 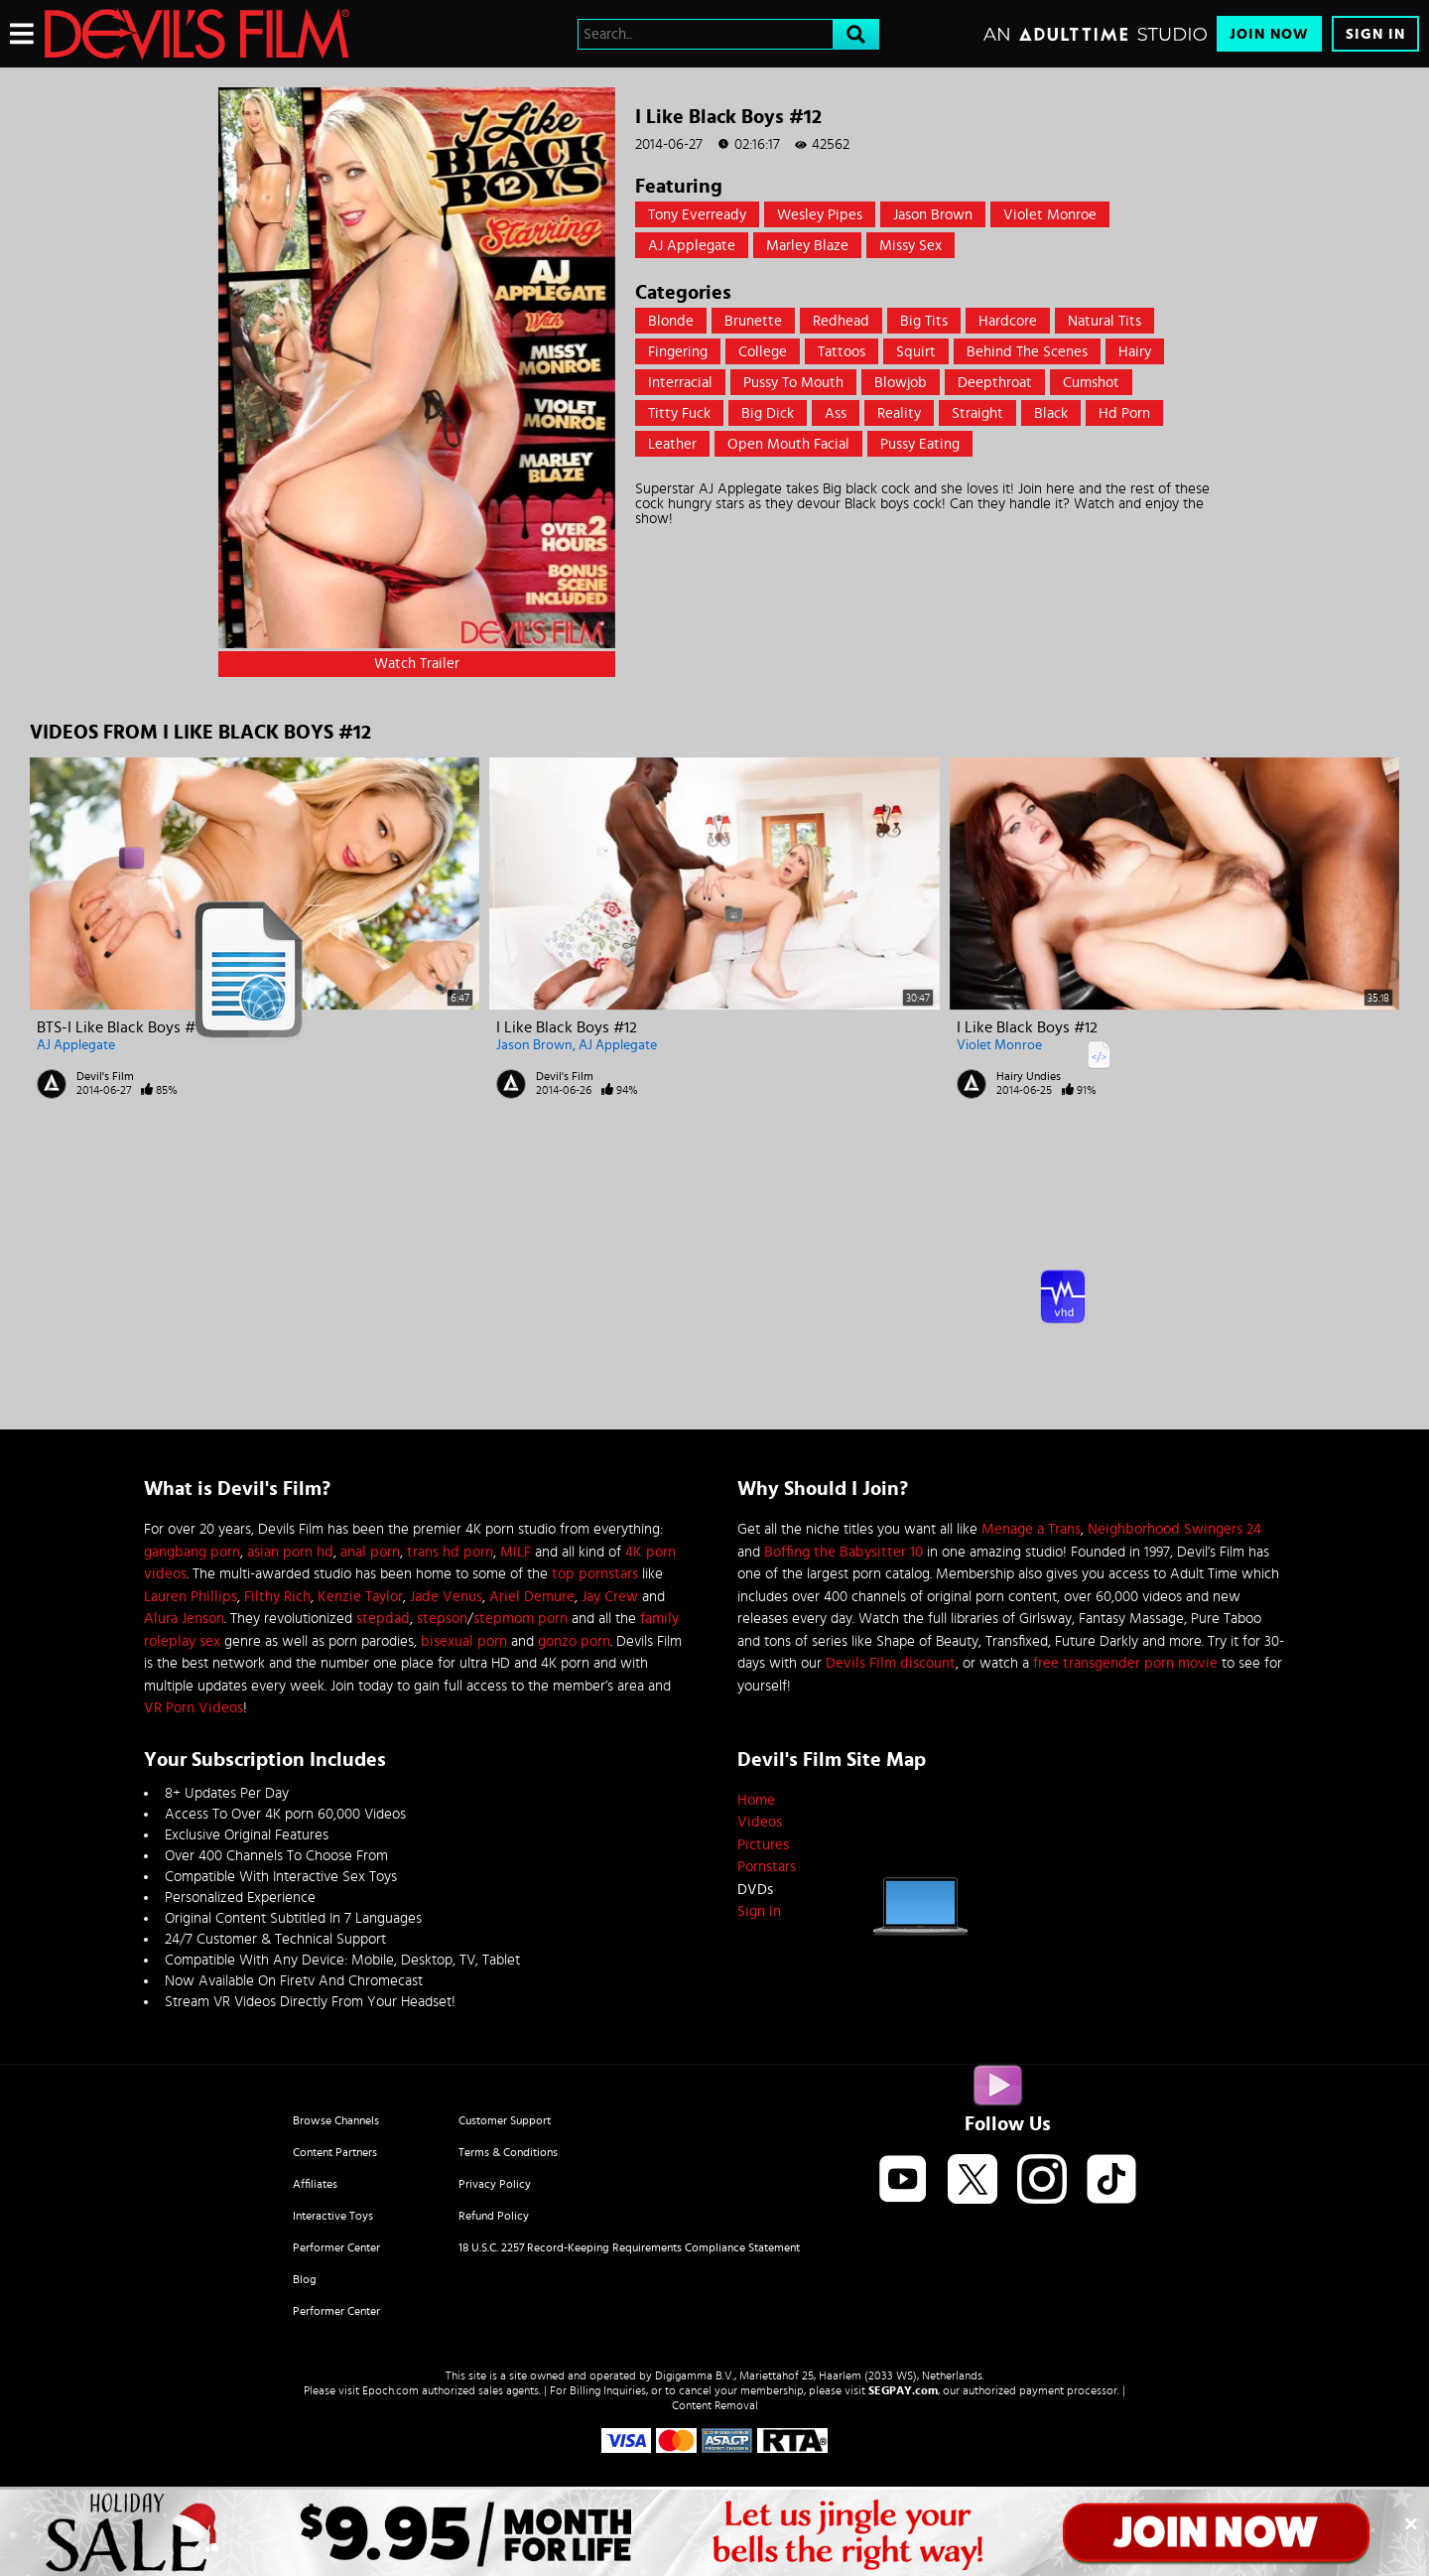 I want to click on open media player application, so click(x=997, y=2085).